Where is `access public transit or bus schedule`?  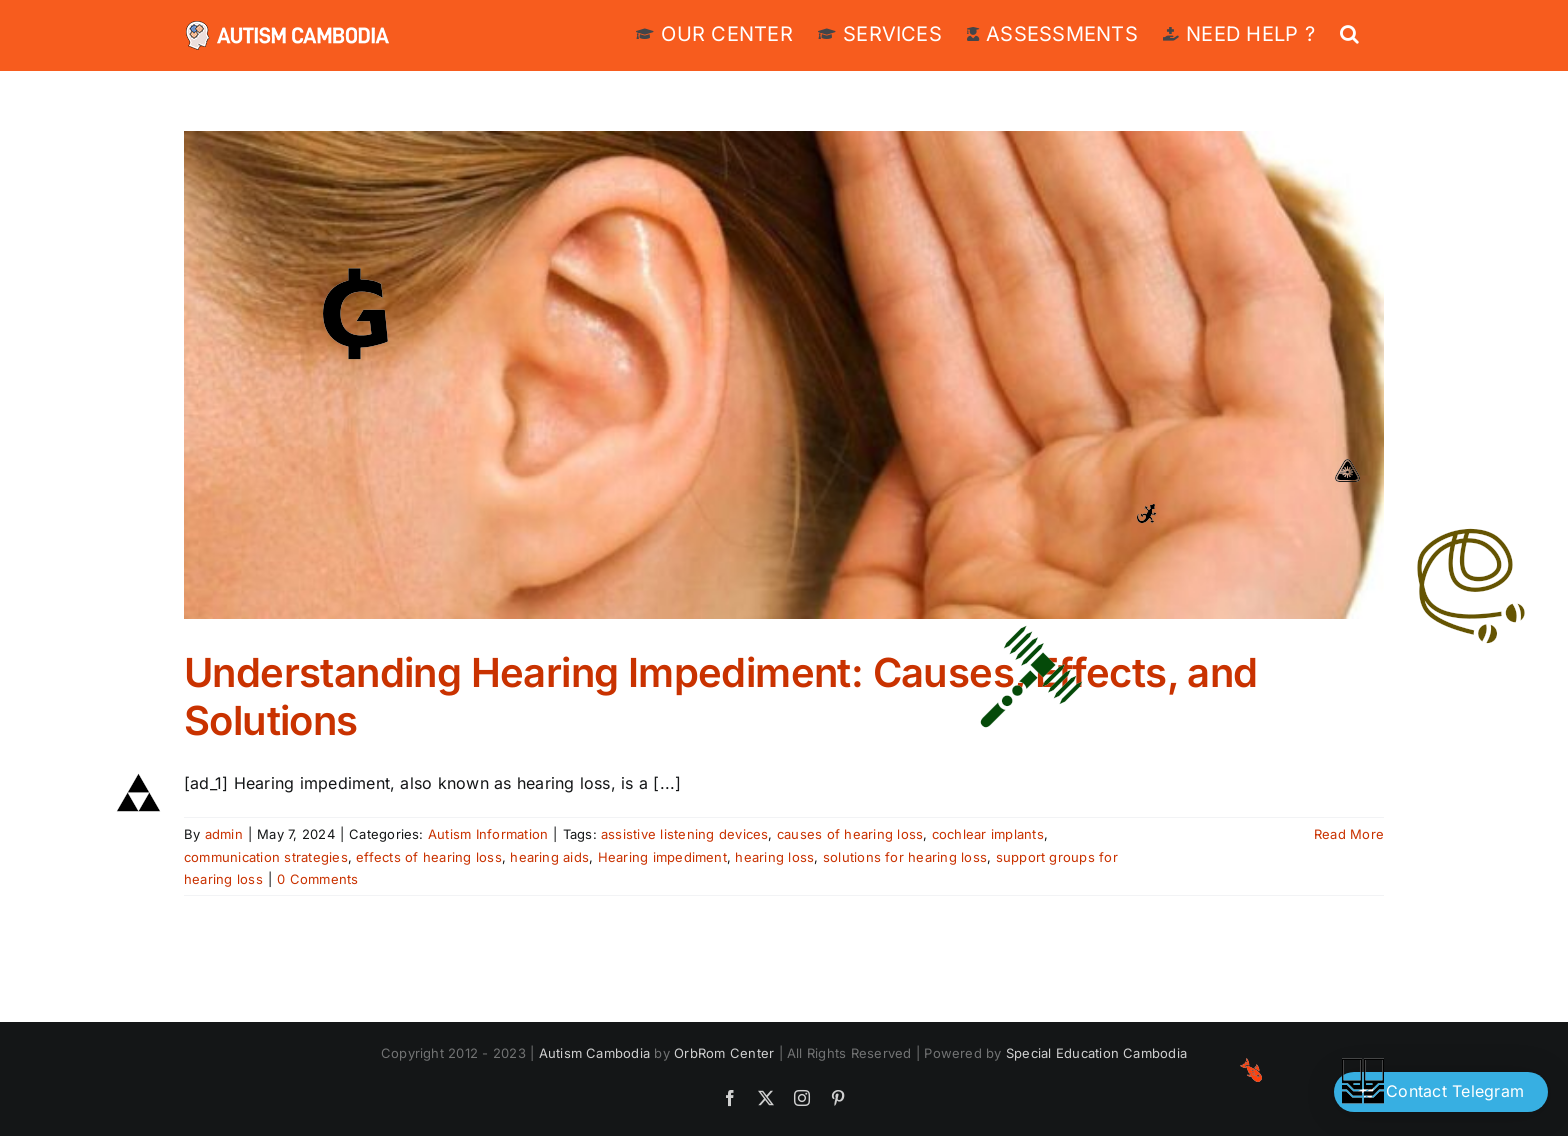 access public transit or bus schedule is located at coordinates (1363, 1081).